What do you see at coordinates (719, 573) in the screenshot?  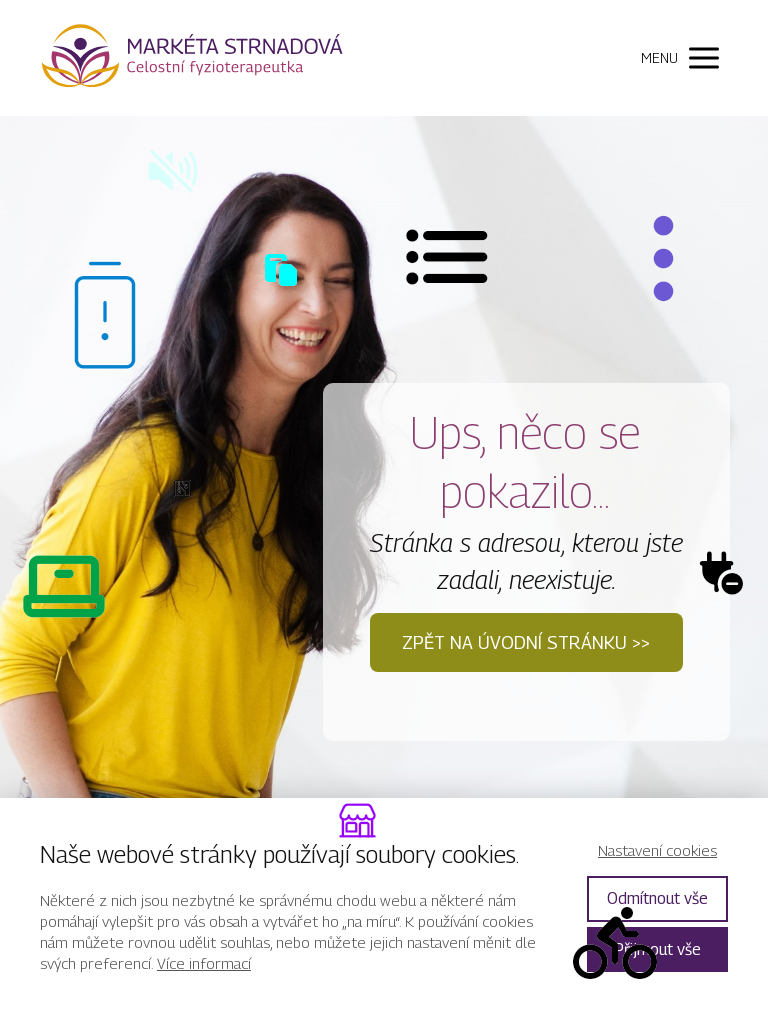 I see `disconnect or remove a power connection` at bounding box center [719, 573].